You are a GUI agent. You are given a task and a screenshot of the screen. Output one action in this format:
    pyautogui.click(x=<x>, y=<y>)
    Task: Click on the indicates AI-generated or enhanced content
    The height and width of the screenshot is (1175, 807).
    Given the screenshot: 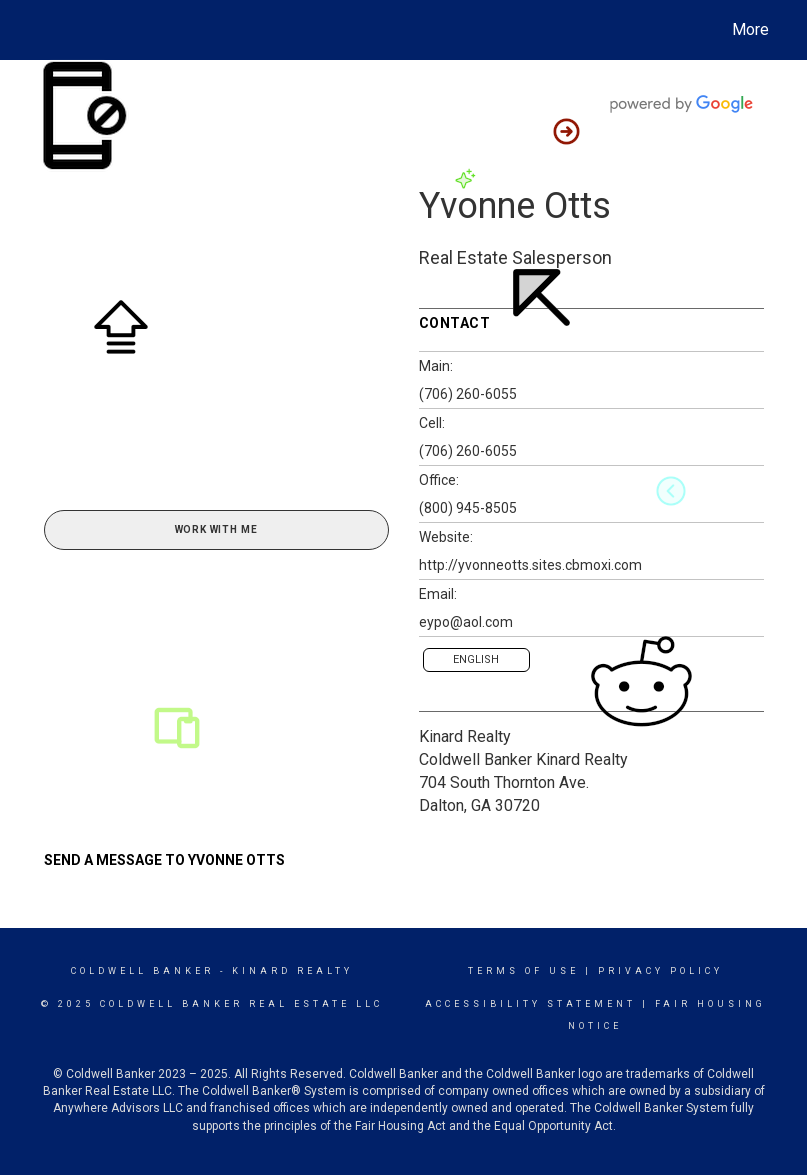 What is the action you would take?
    pyautogui.click(x=465, y=179)
    